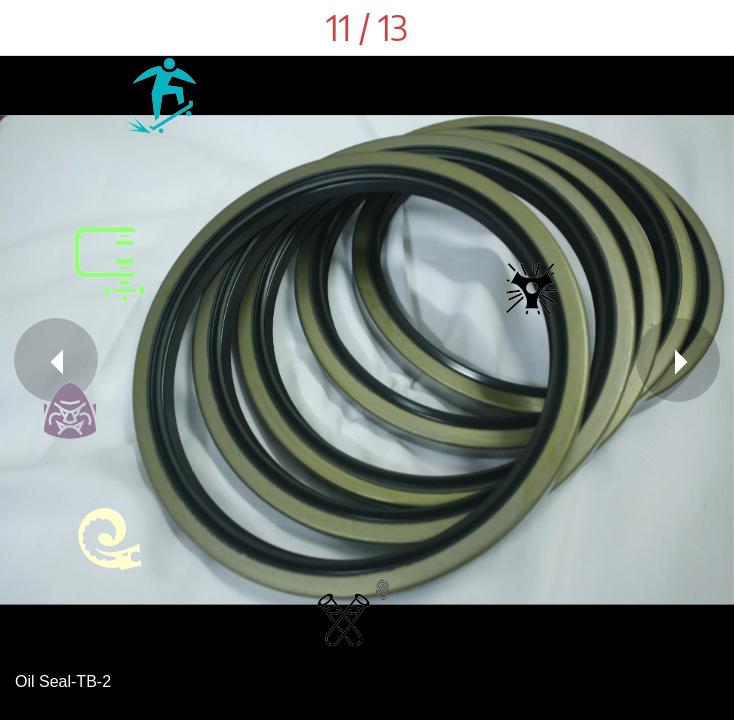 Image resolution: width=734 pixels, height=720 pixels. What do you see at coordinates (343, 619) in the screenshot?
I see `access laboratory or science features` at bounding box center [343, 619].